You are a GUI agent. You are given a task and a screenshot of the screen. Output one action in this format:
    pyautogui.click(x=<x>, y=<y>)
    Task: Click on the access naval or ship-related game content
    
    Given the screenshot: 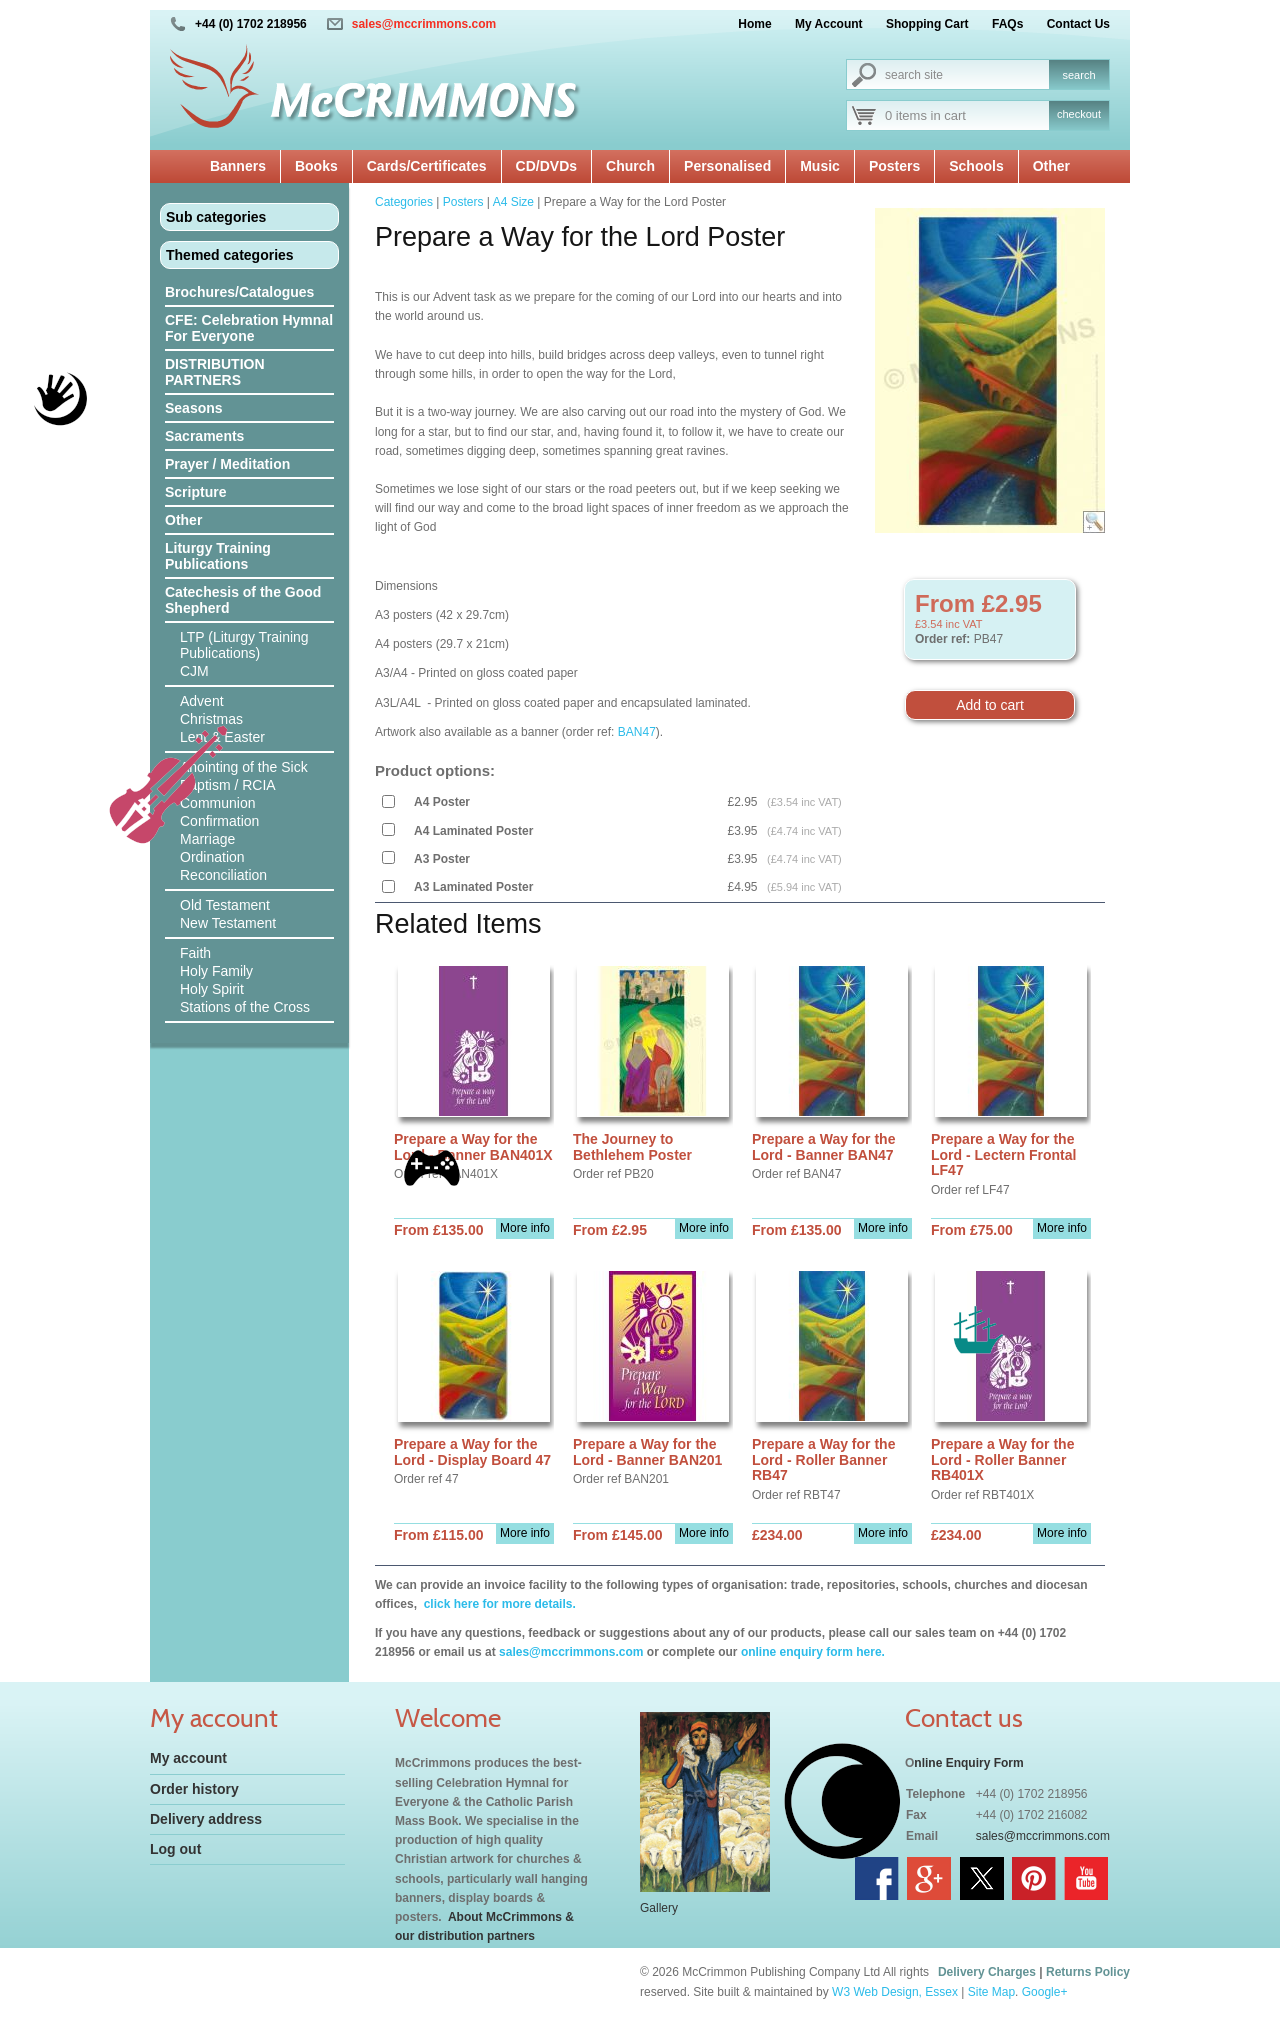 What is the action you would take?
    pyautogui.click(x=978, y=1331)
    